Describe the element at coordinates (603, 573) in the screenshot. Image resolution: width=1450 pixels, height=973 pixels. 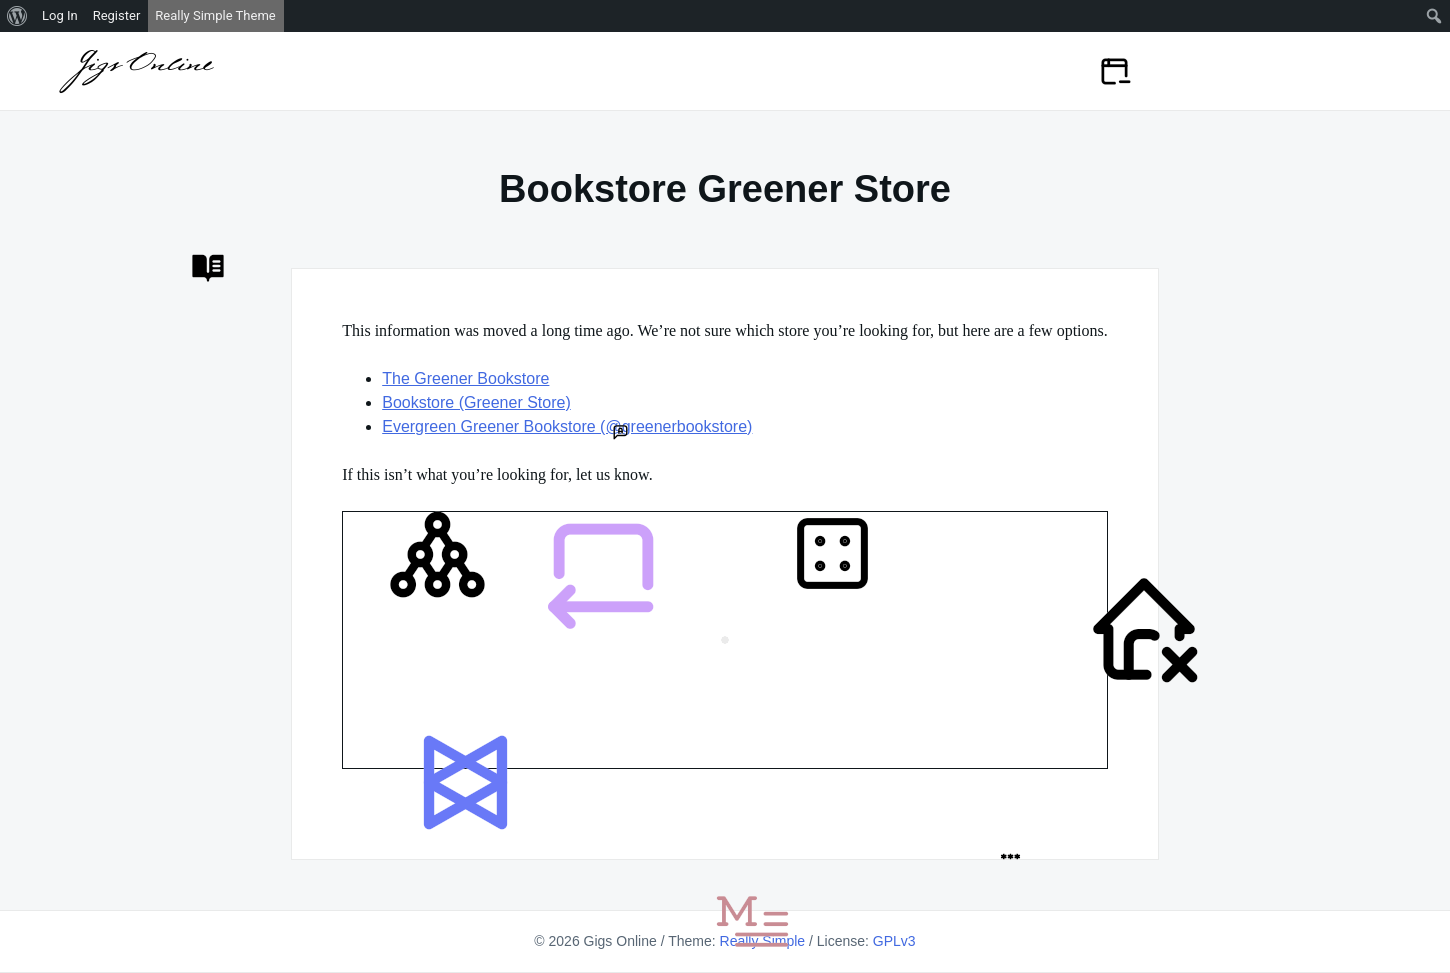
I see `auto-fit content to the left edge` at that location.